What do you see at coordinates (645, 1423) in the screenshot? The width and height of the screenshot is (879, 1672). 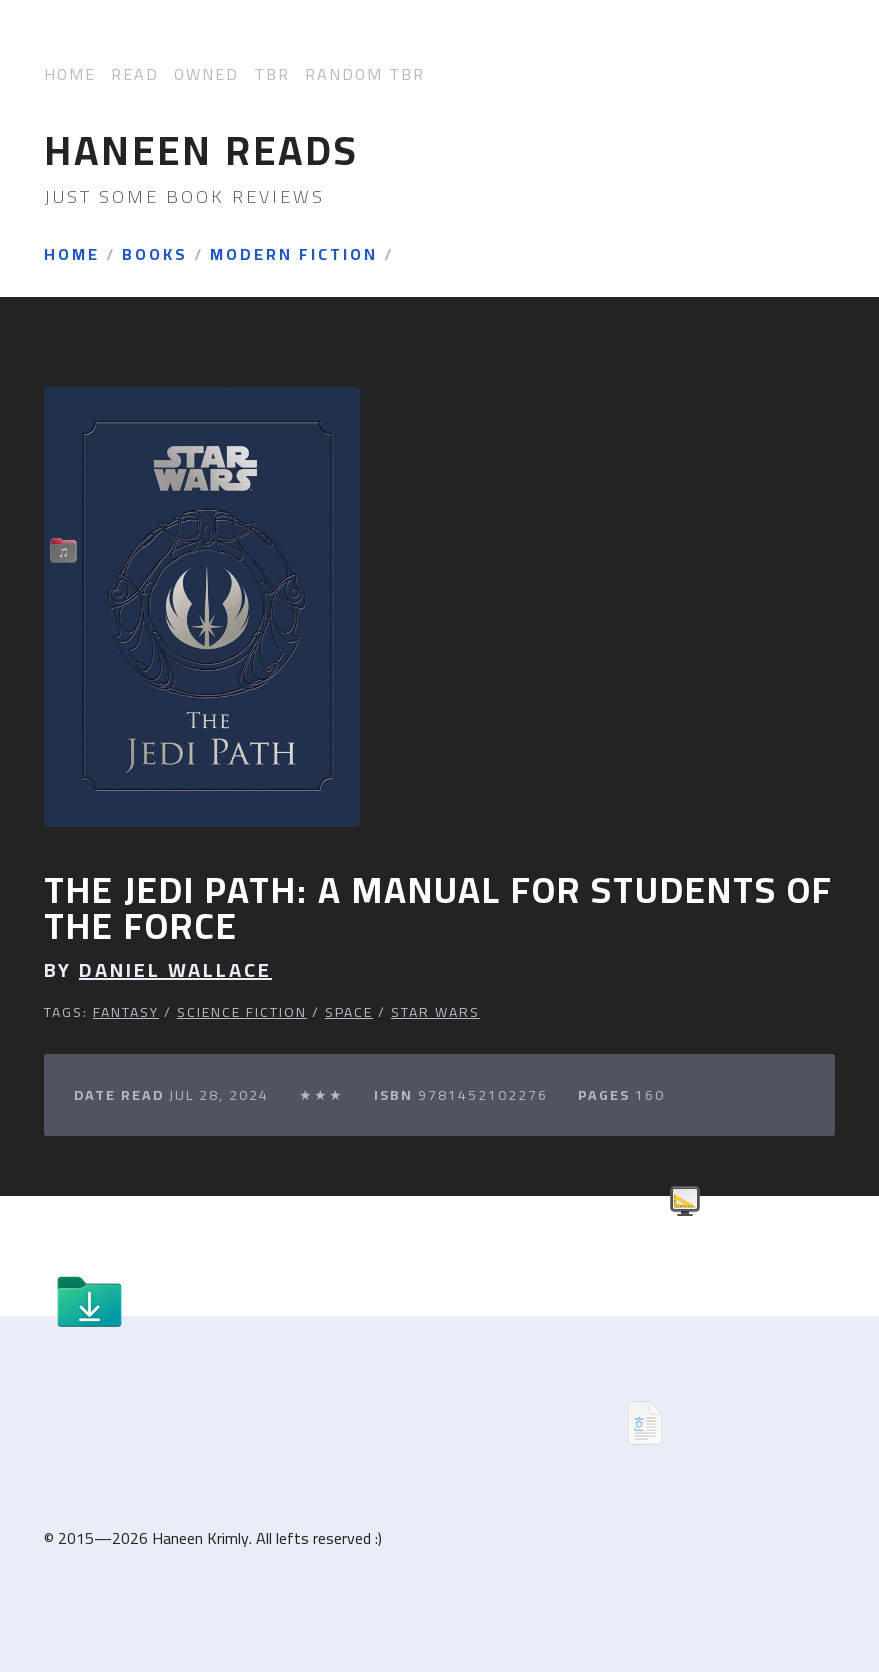 I see `hancom hangul word processor document file` at bounding box center [645, 1423].